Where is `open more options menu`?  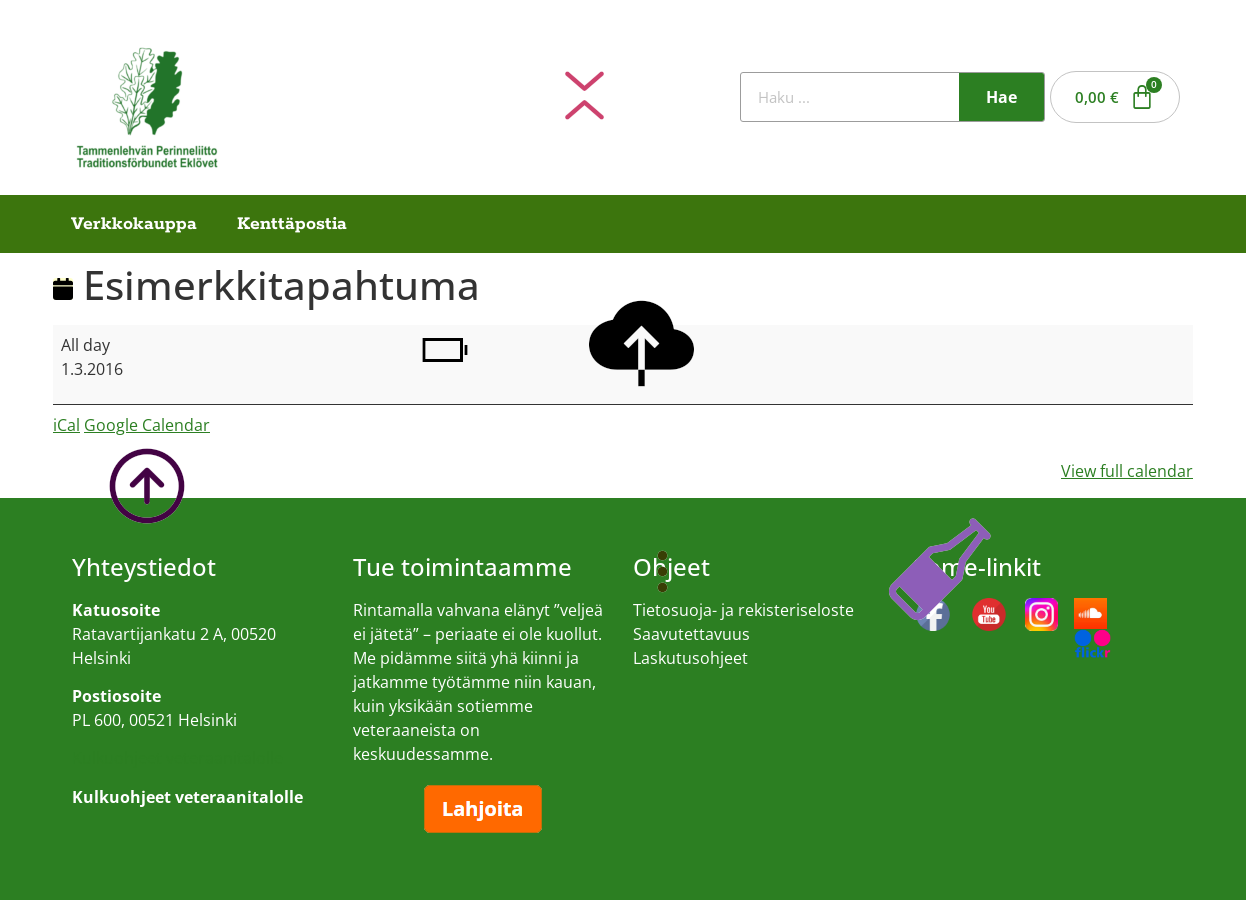
open more options menu is located at coordinates (662, 571).